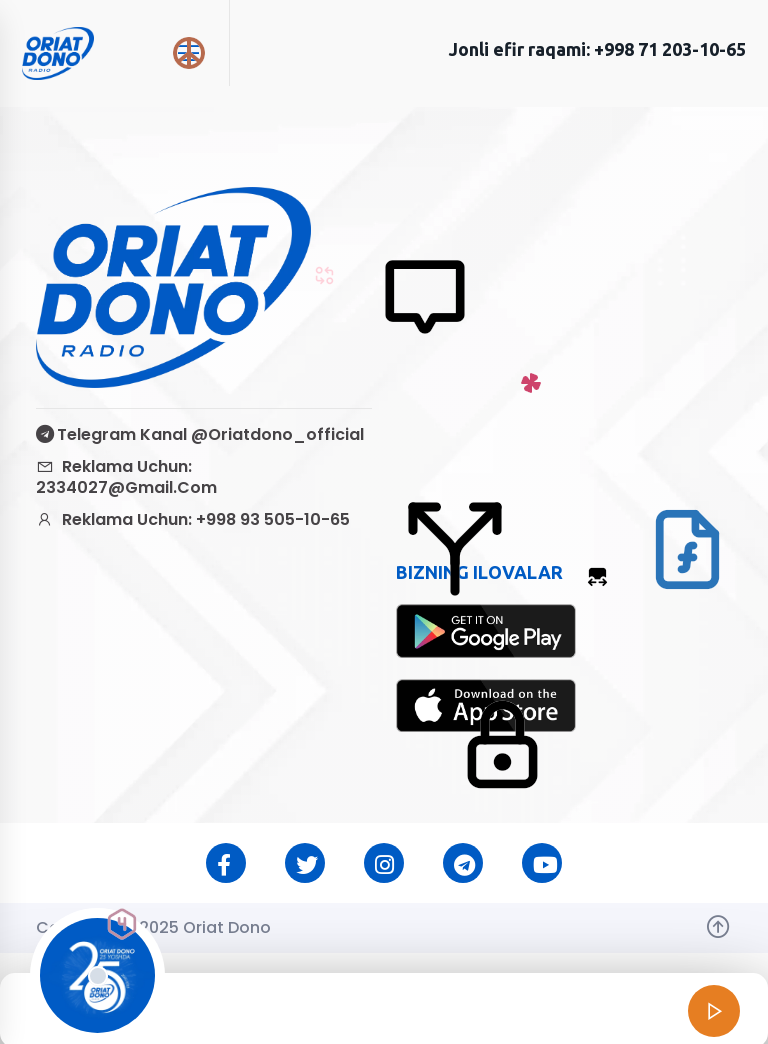  I want to click on transform or convert selected object, so click(324, 275).